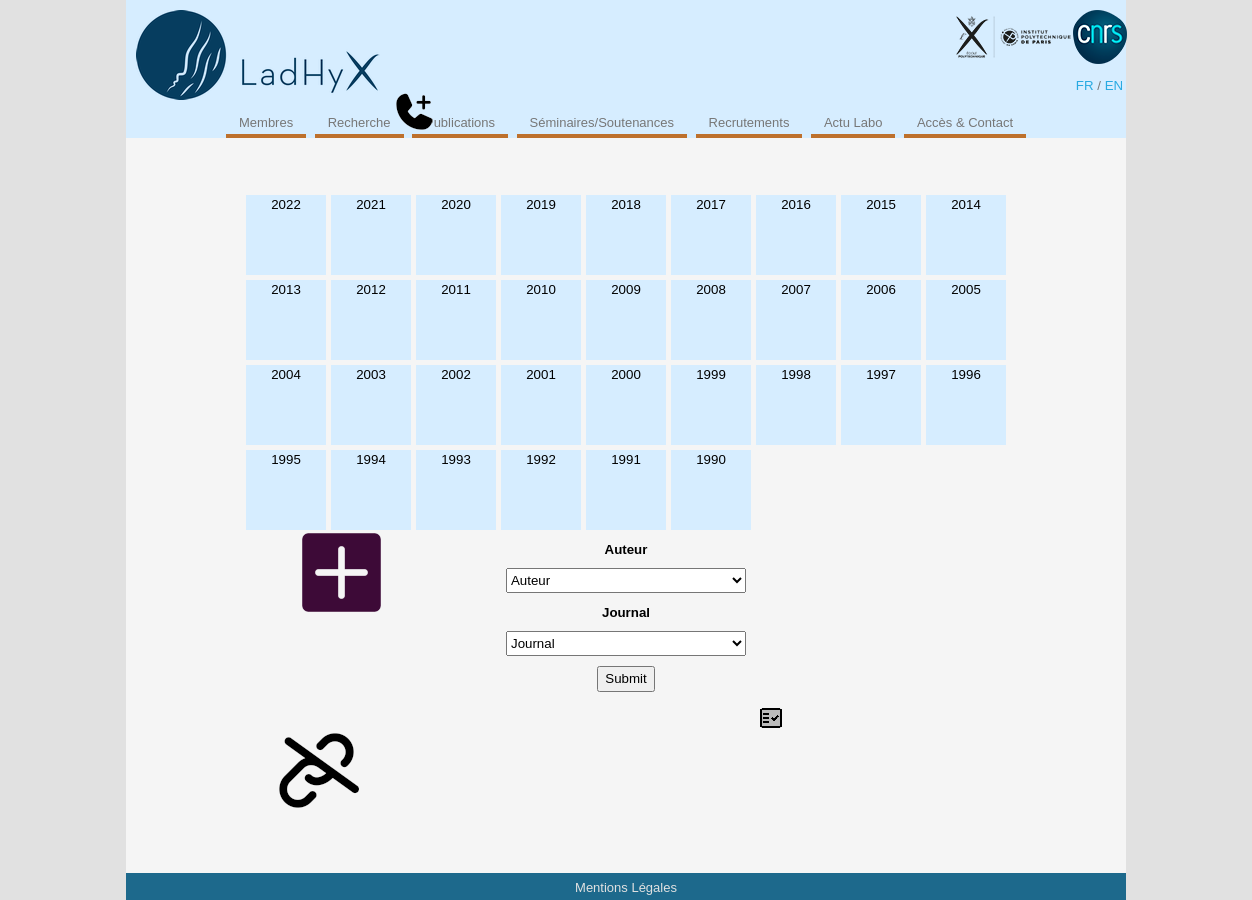  I want to click on add a new item, so click(341, 572).